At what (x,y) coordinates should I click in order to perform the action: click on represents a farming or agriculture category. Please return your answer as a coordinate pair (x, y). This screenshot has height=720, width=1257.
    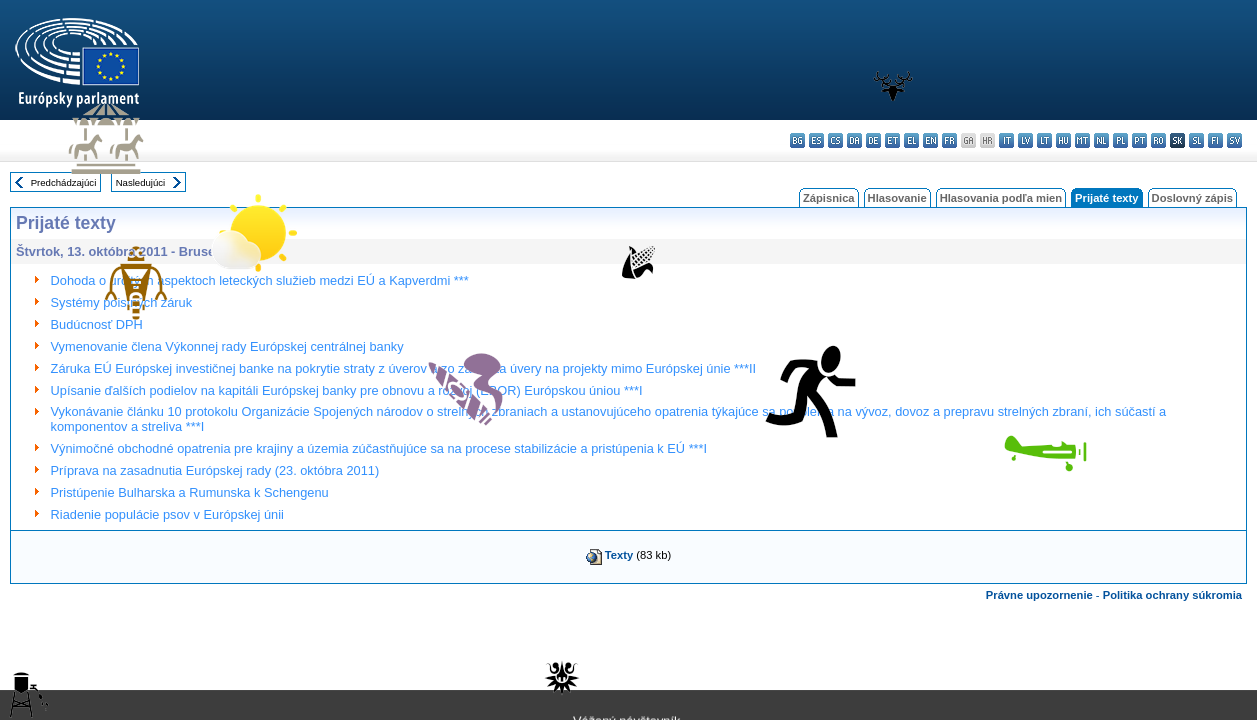
    Looking at the image, I should click on (638, 262).